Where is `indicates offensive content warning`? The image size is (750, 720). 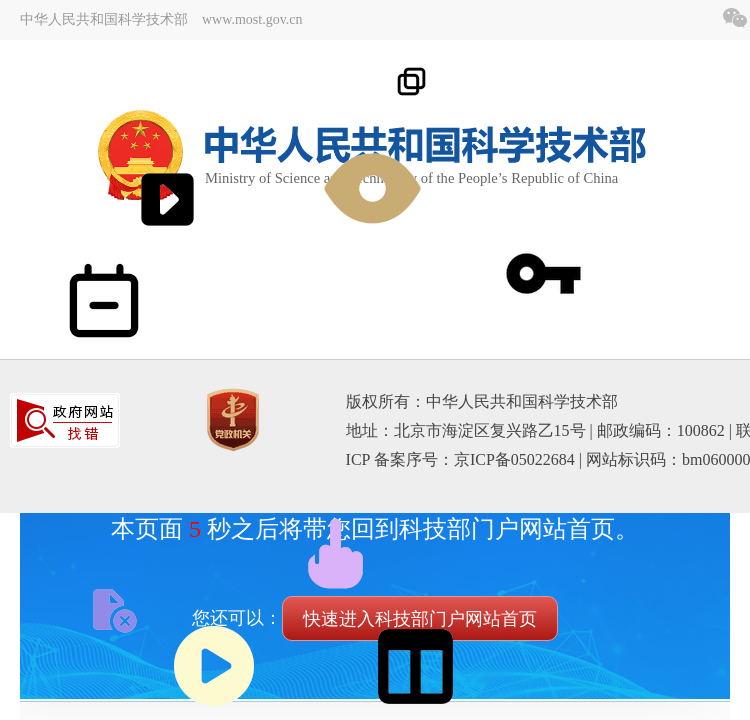
indicates offensive content warning is located at coordinates (334, 553).